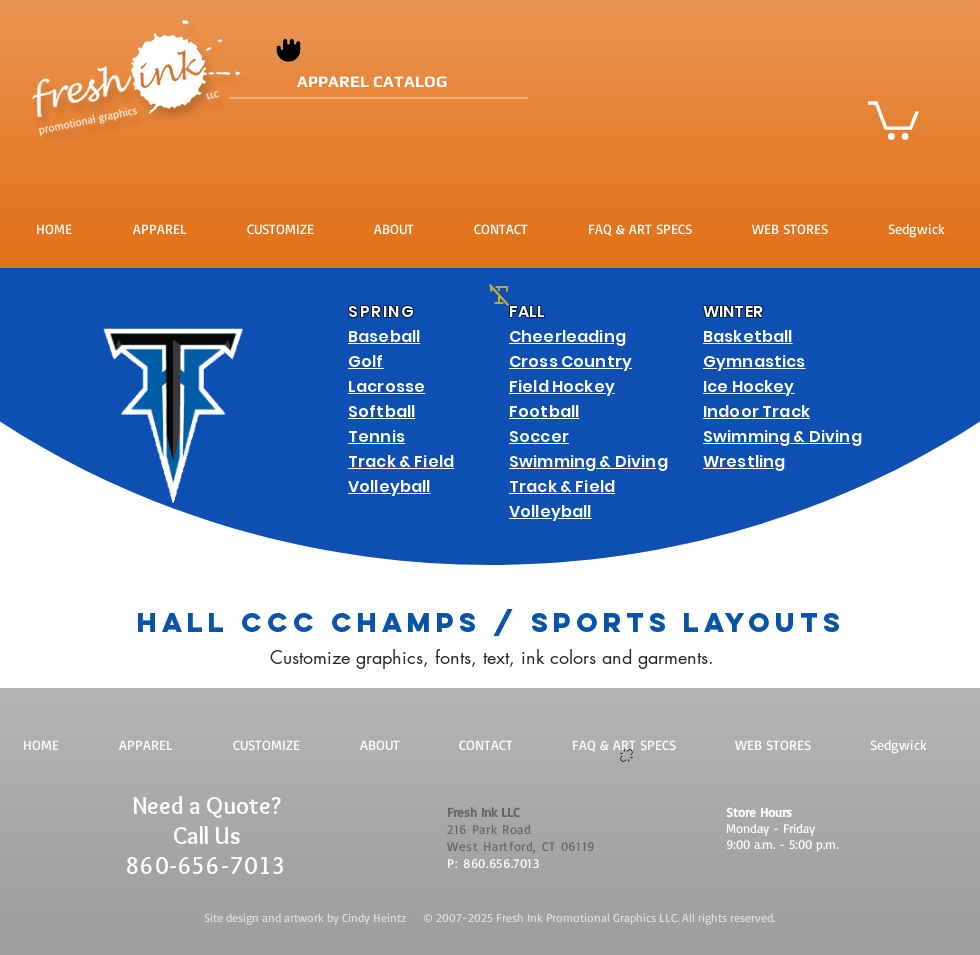 The height and width of the screenshot is (955, 980). Describe the element at coordinates (288, 46) in the screenshot. I see `drag to reorder items` at that location.